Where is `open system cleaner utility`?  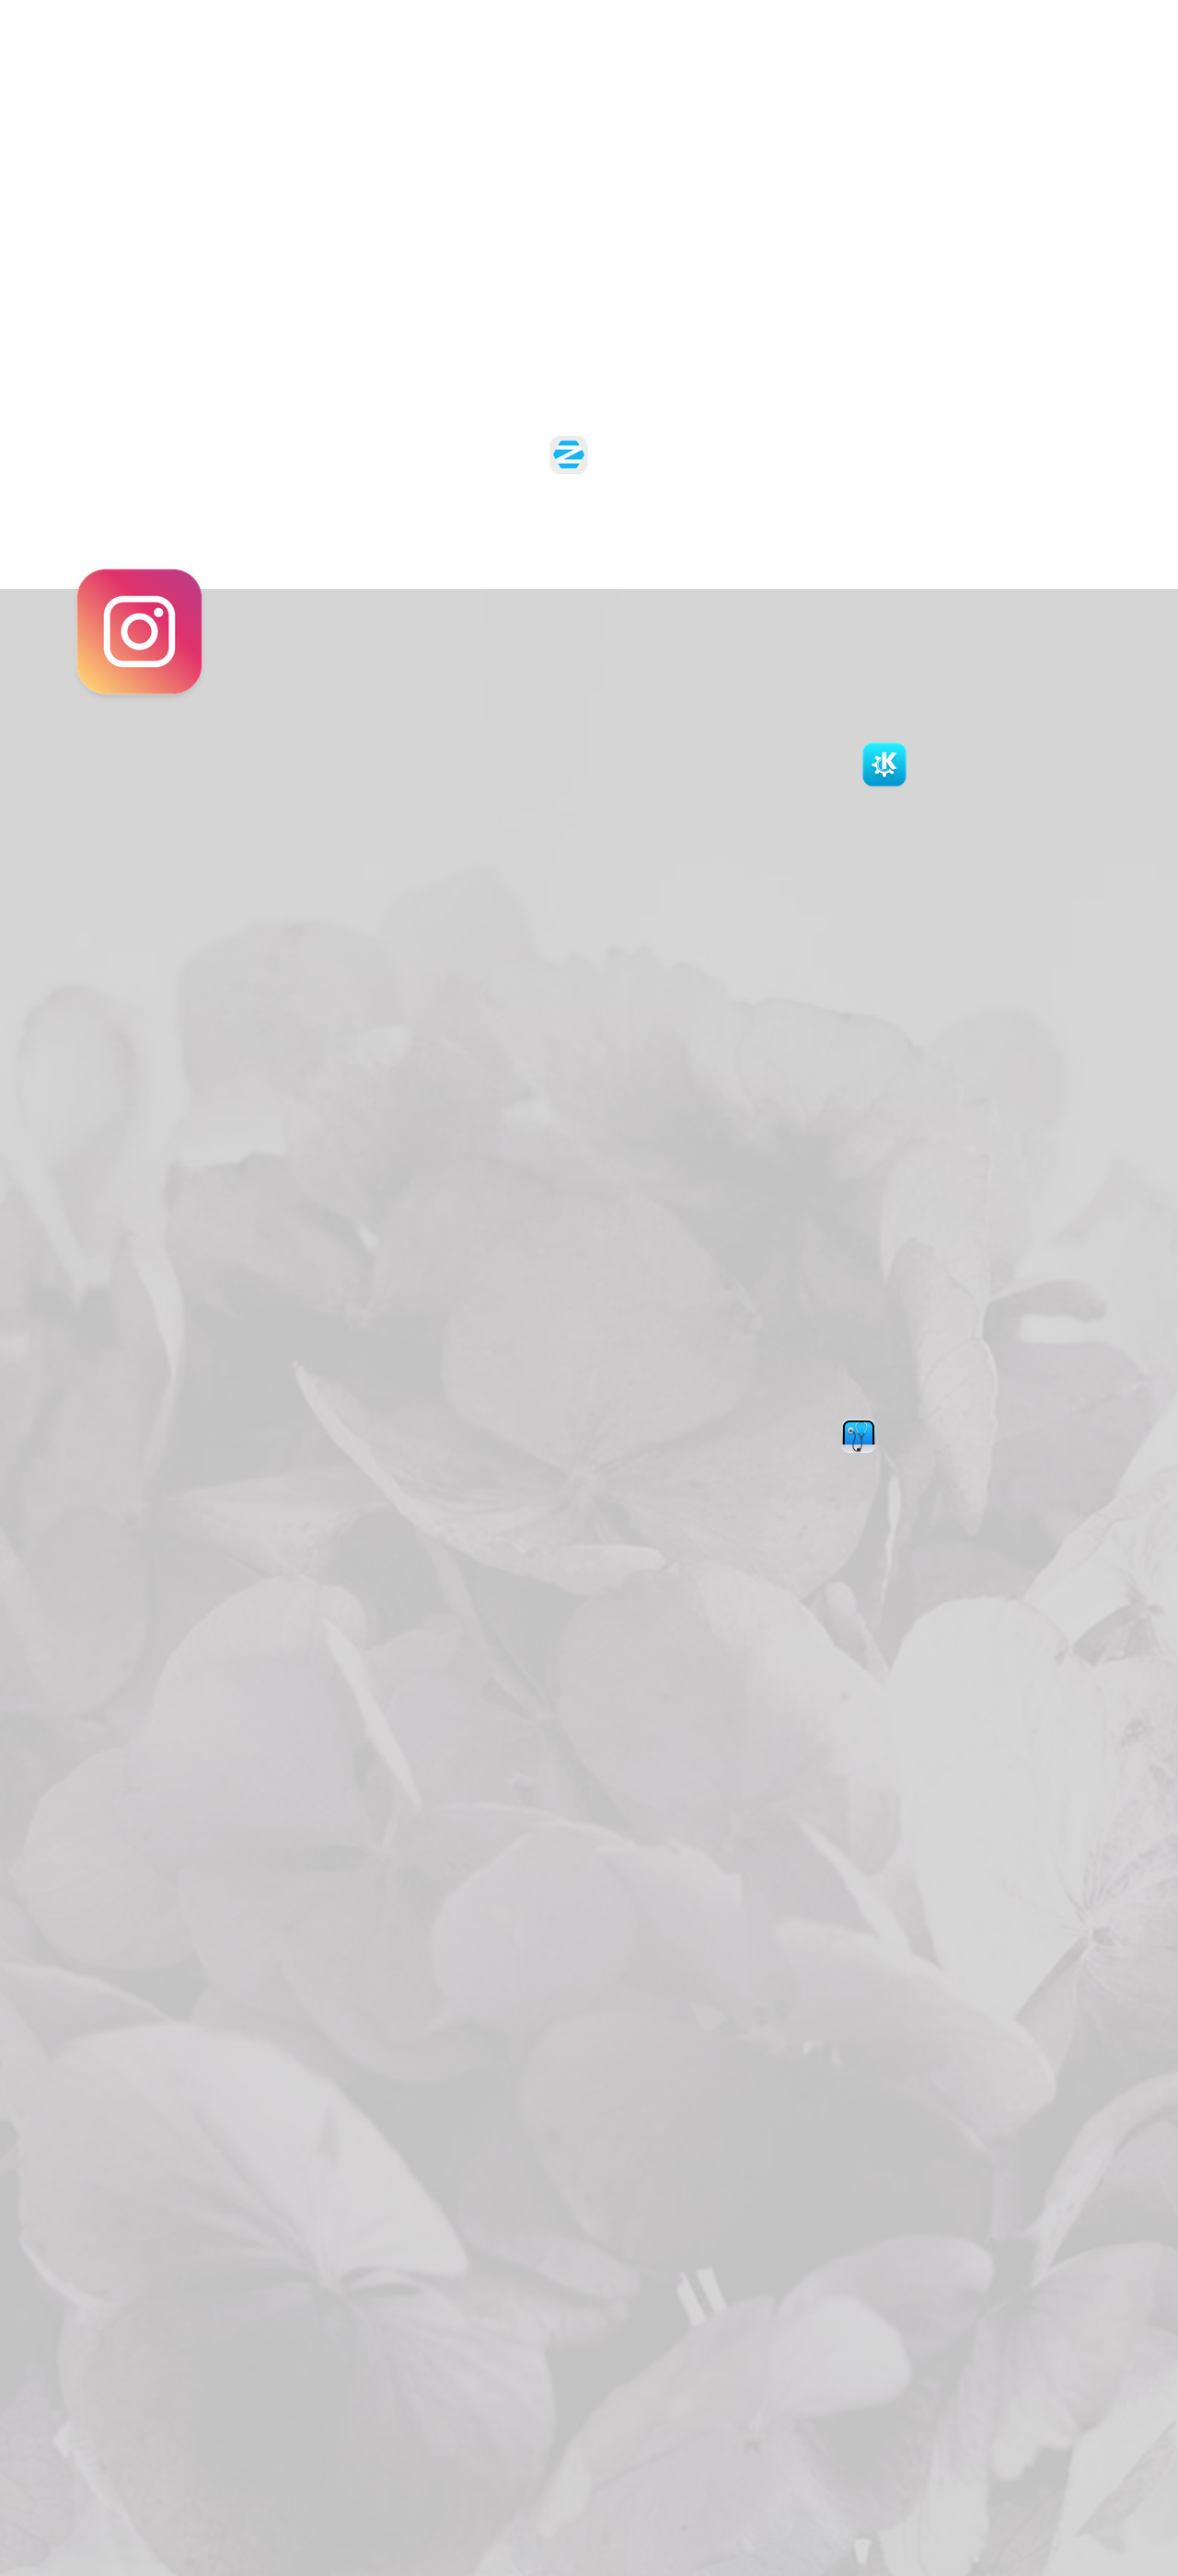 open system cleaner utility is located at coordinates (859, 1436).